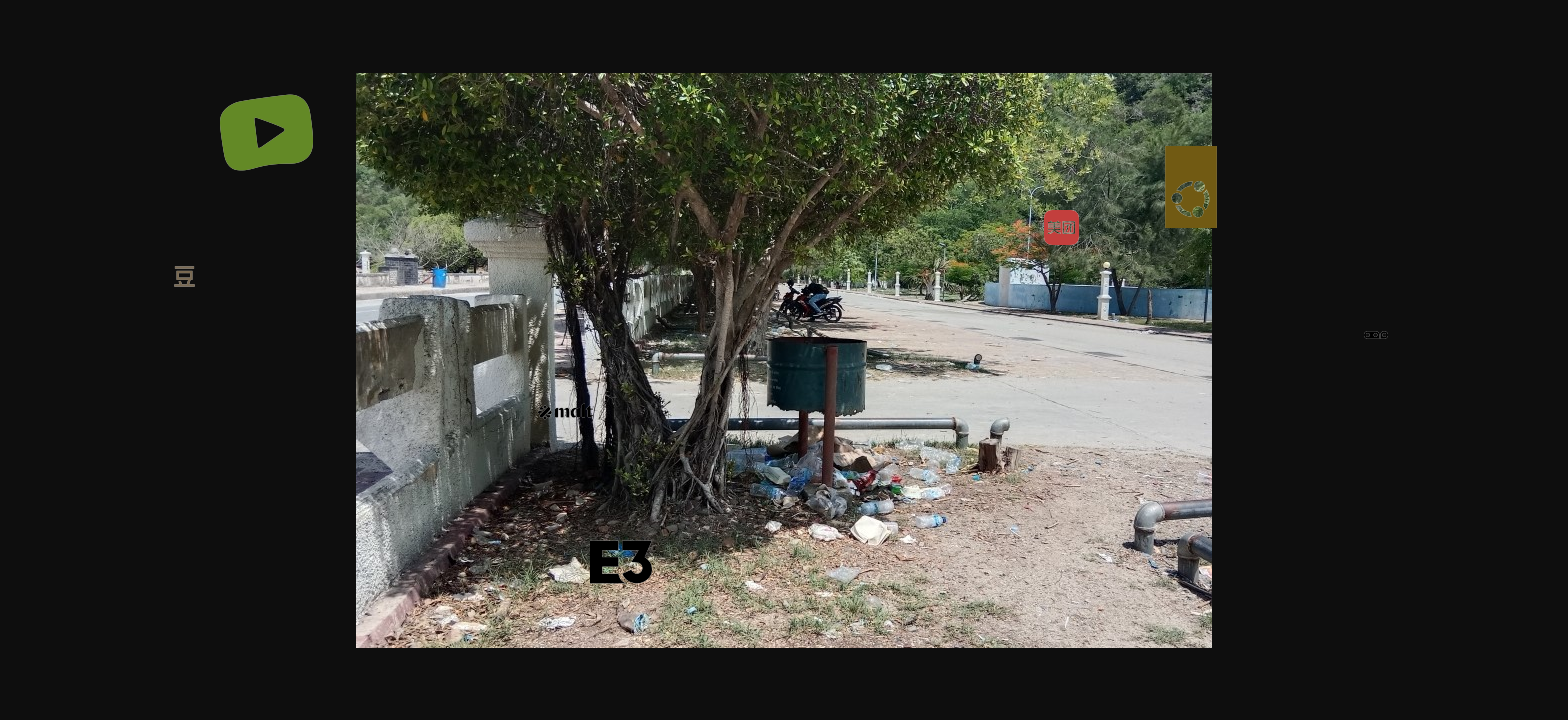 The width and height of the screenshot is (1568, 720). I want to click on visit malt freelancer platform, so click(565, 411).